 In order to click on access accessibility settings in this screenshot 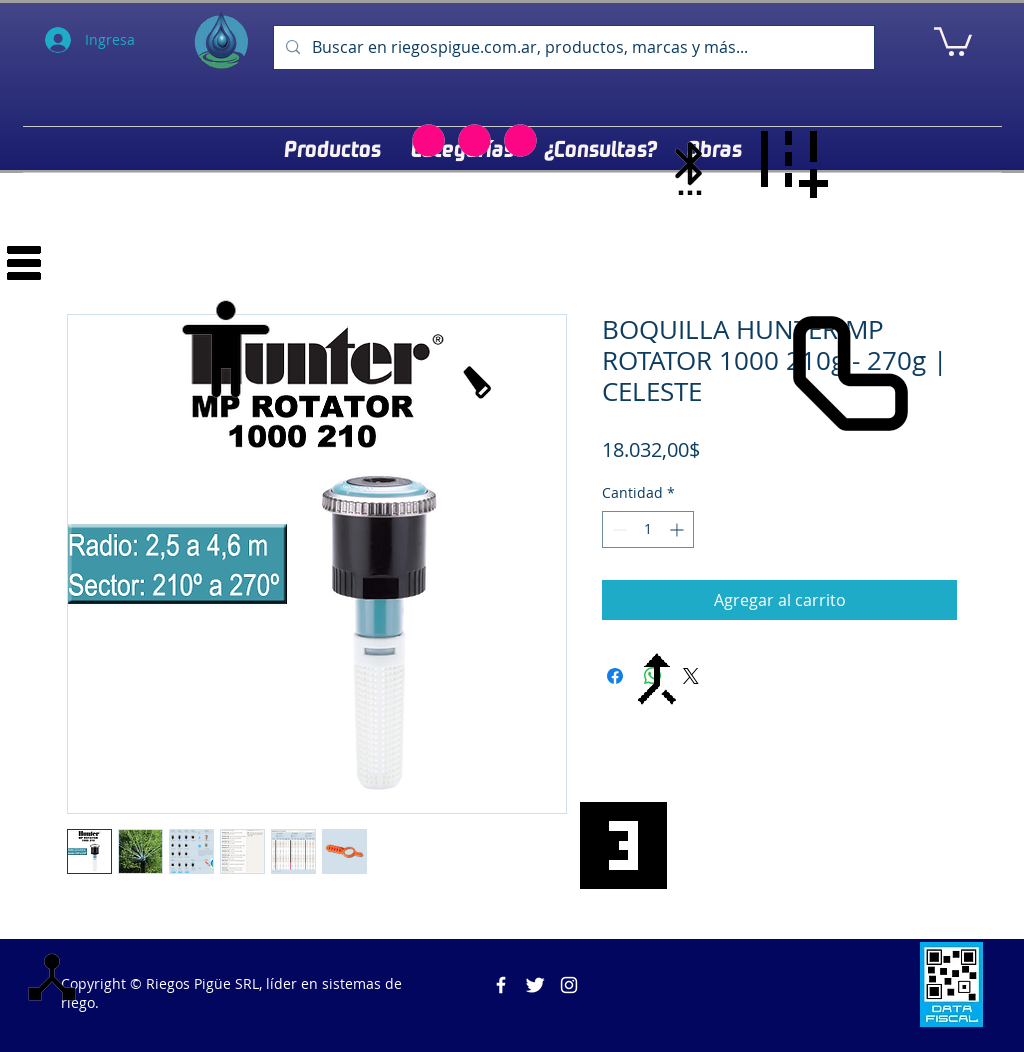, I will do `click(226, 349)`.